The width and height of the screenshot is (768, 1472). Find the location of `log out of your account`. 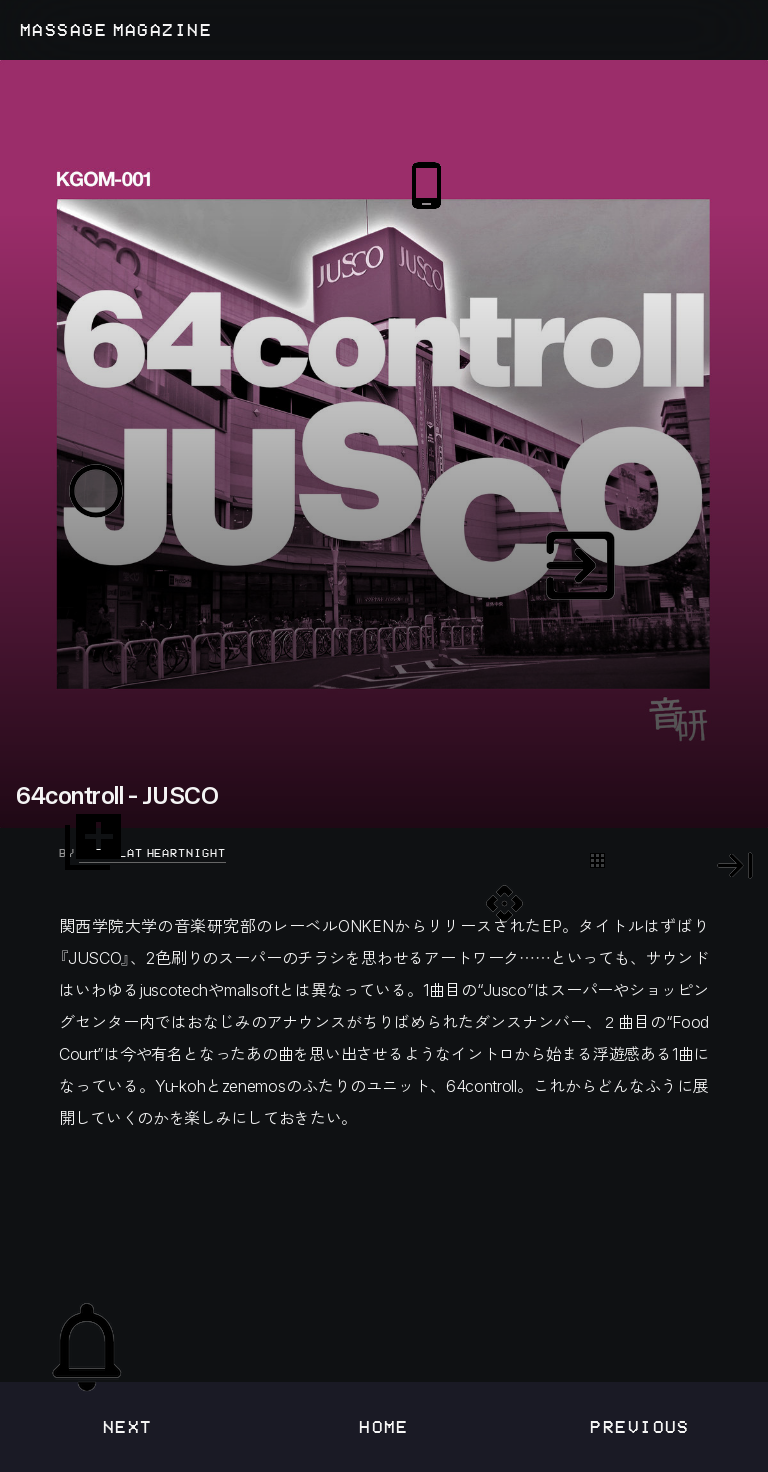

log out of your account is located at coordinates (580, 565).